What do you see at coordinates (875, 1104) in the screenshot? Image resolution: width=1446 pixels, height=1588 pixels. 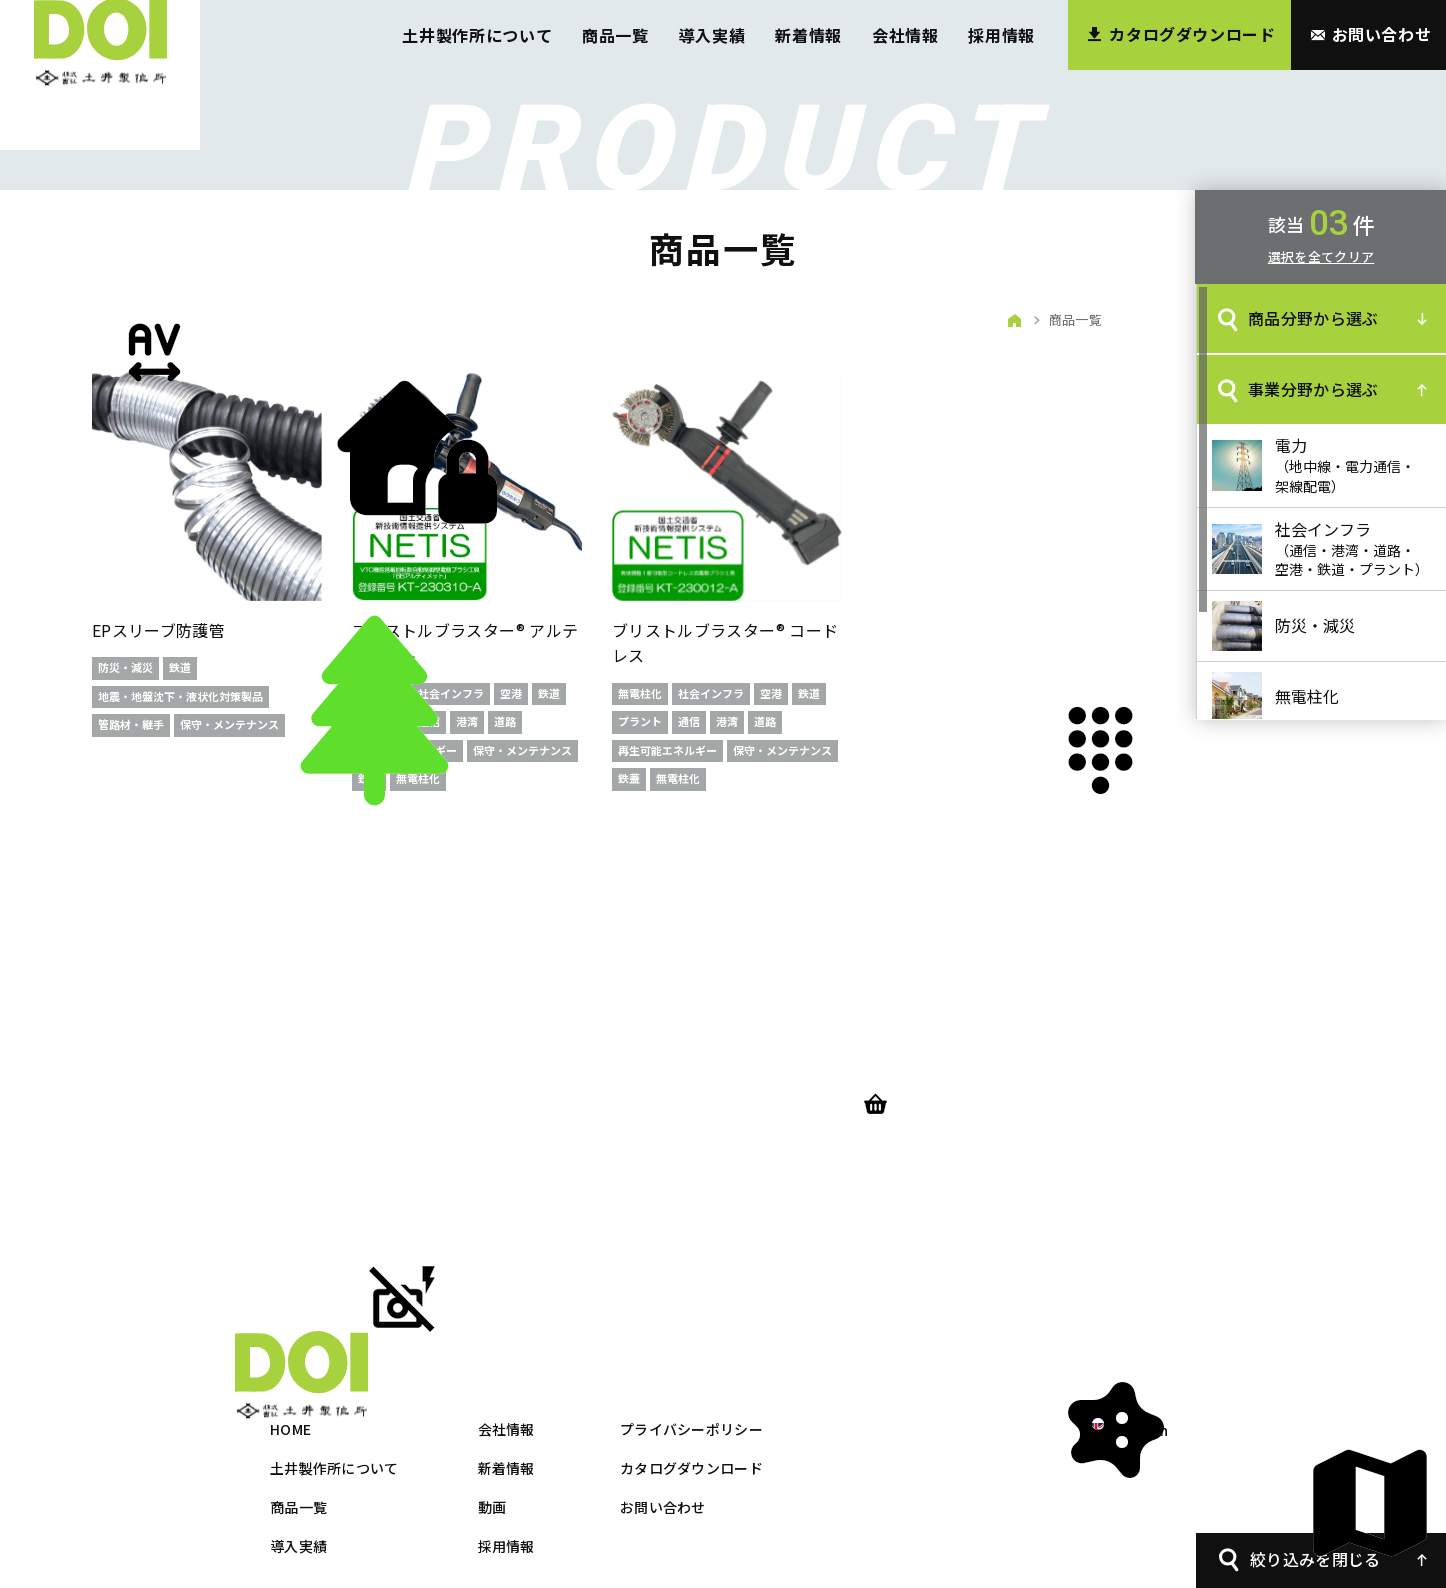 I see `view your shopping basket` at bounding box center [875, 1104].